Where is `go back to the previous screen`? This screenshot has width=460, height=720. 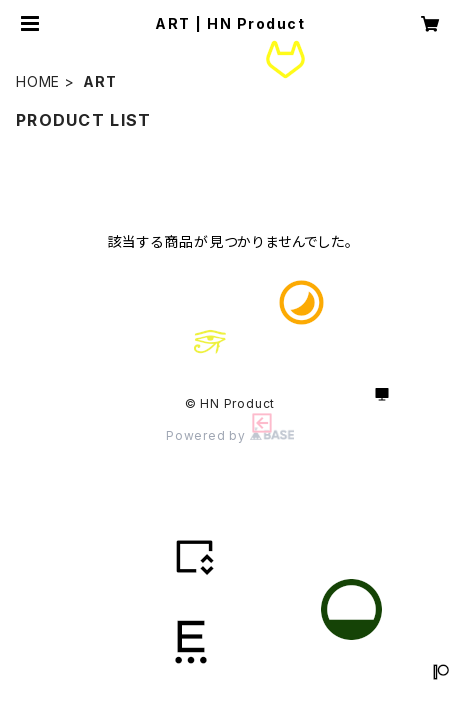 go back to the previous screen is located at coordinates (262, 423).